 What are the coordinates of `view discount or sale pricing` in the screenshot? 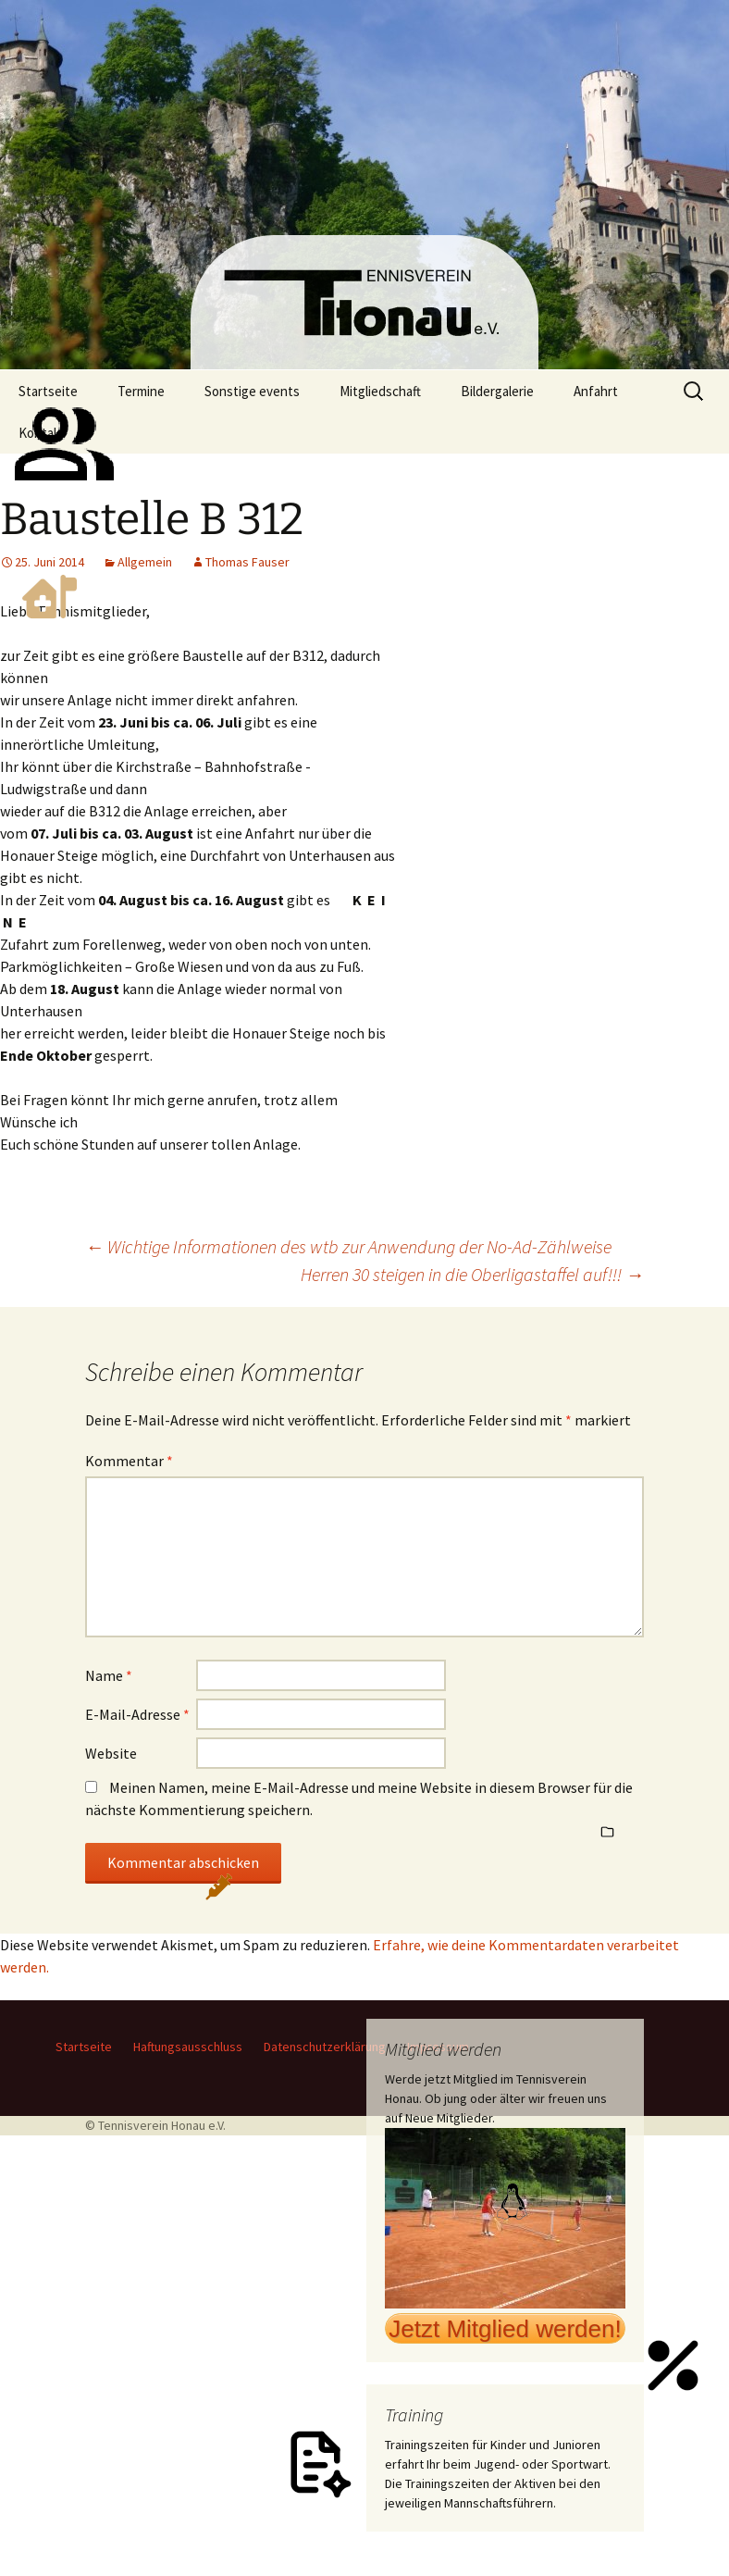 It's located at (673, 2365).